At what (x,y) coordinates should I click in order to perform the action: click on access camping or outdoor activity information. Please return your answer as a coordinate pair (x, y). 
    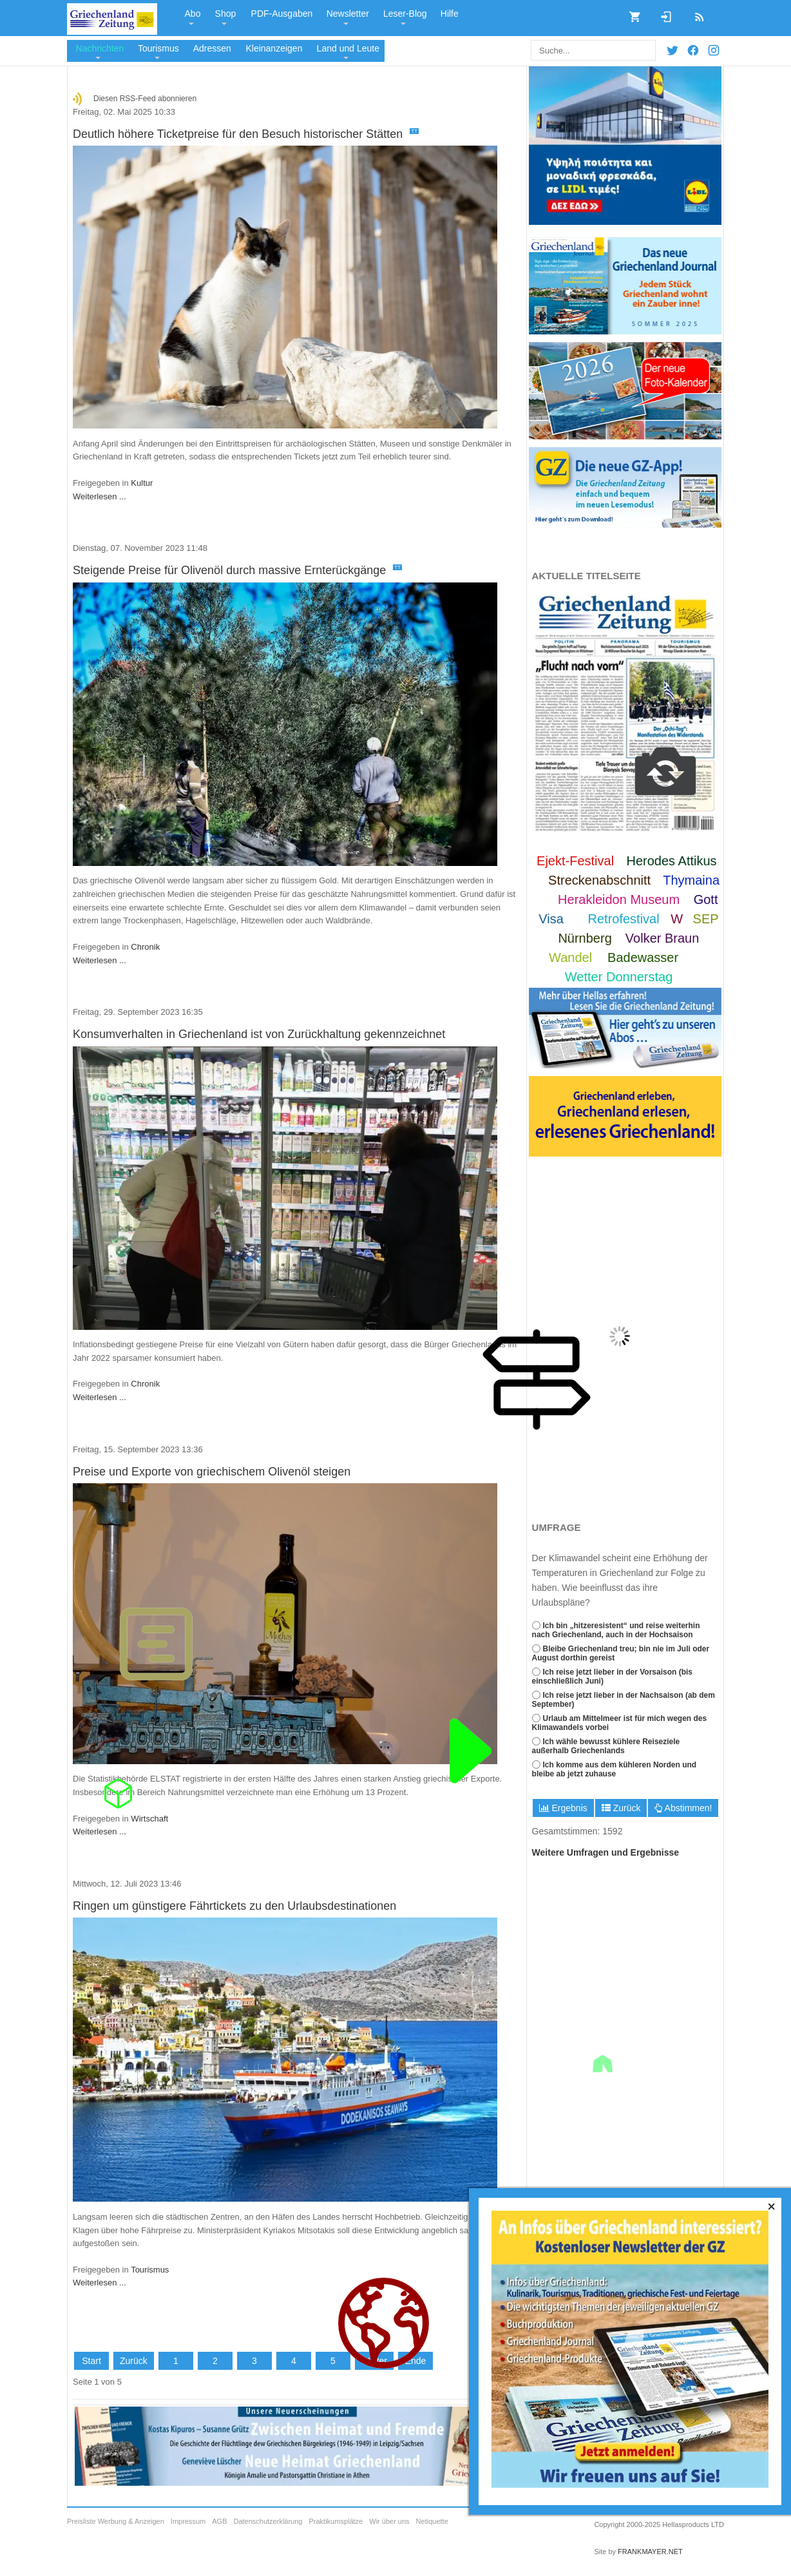
    Looking at the image, I should click on (602, 2063).